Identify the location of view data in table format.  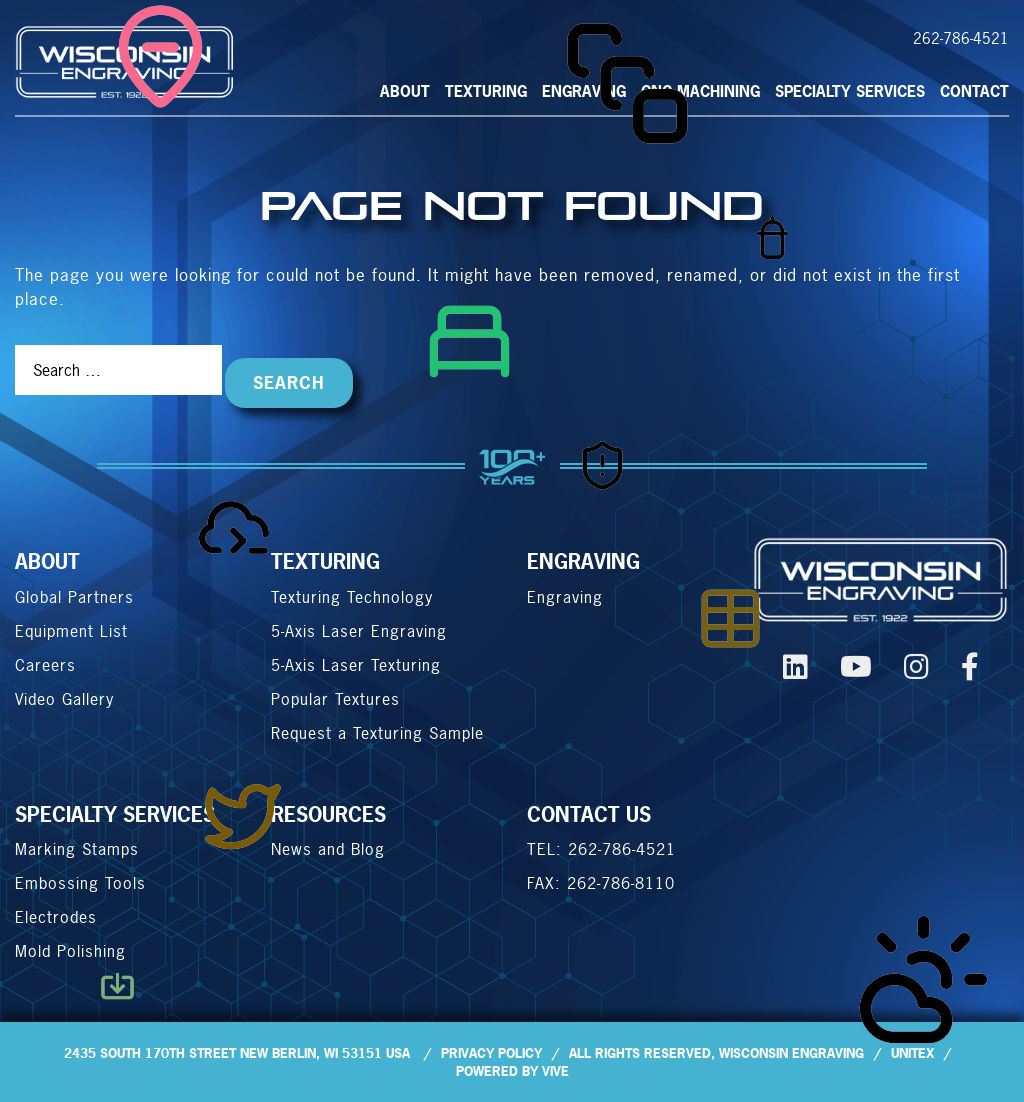
(730, 618).